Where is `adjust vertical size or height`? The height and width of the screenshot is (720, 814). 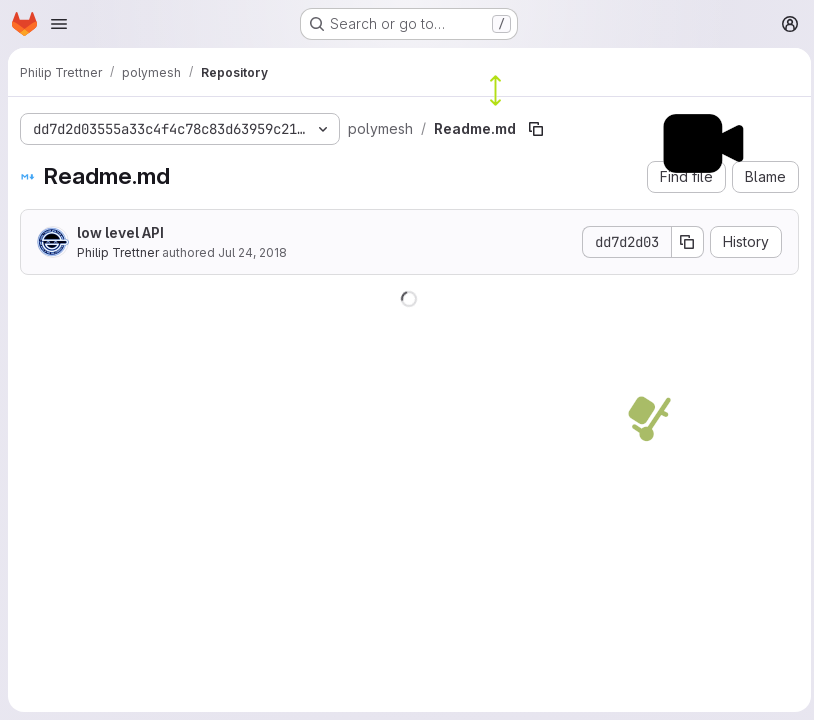
adjust vertical size or height is located at coordinates (495, 90).